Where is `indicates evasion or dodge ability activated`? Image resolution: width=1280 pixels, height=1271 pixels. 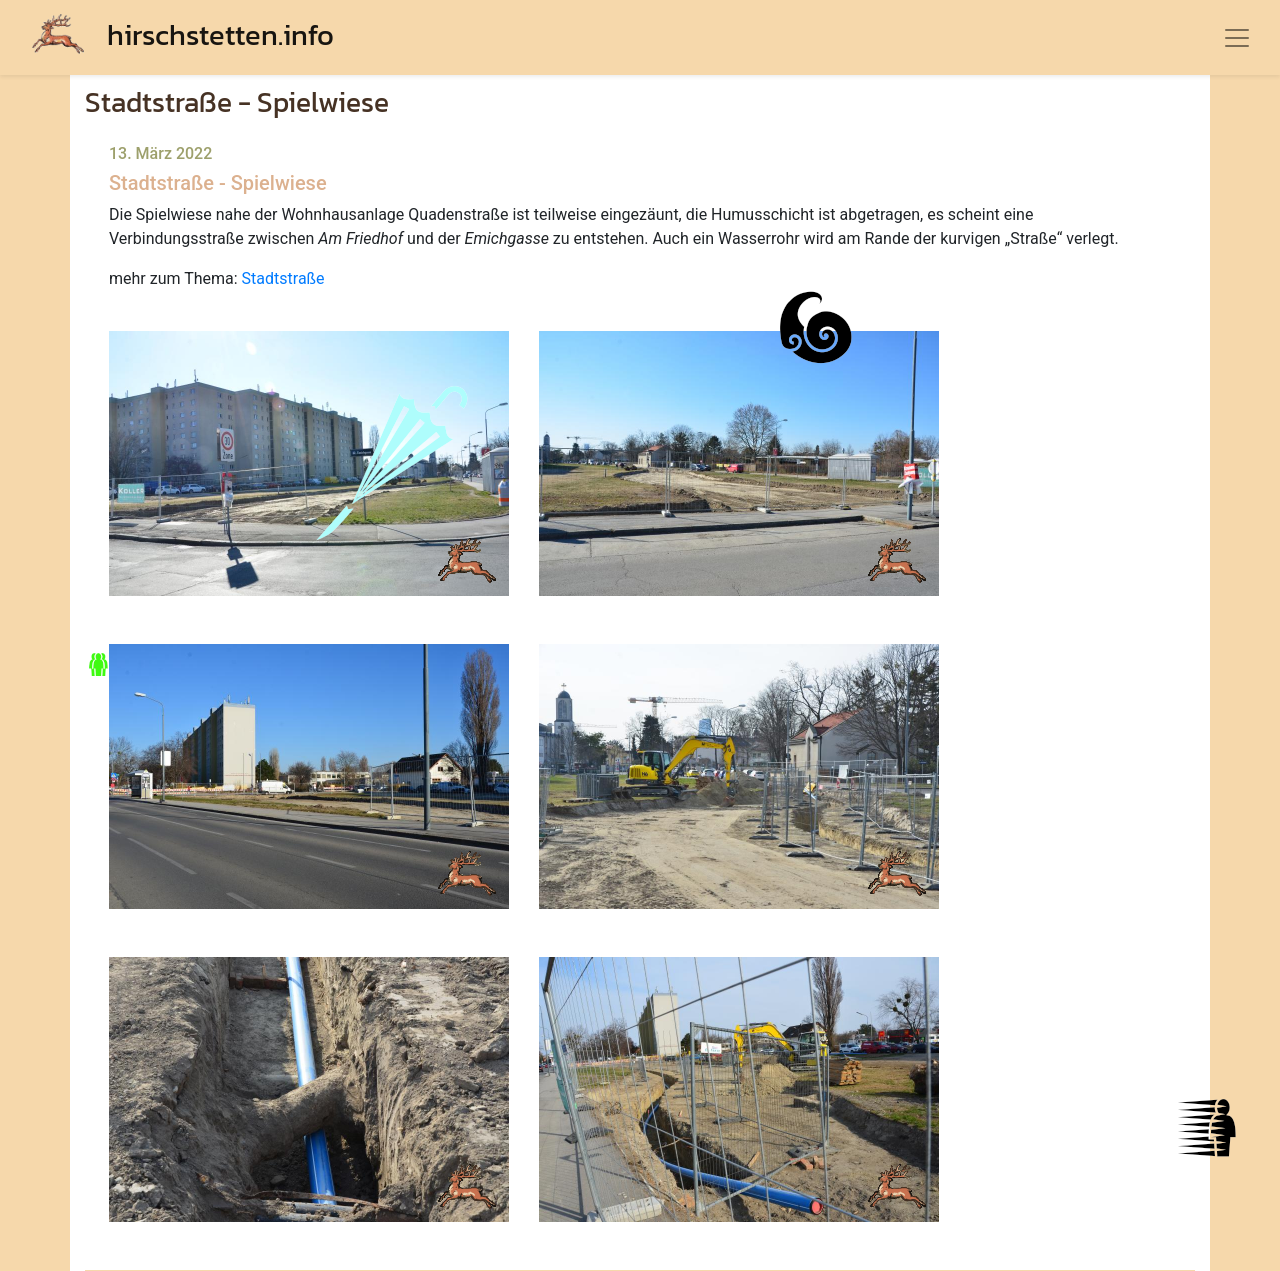 indicates evasion or dodge ability activated is located at coordinates (1207, 1128).